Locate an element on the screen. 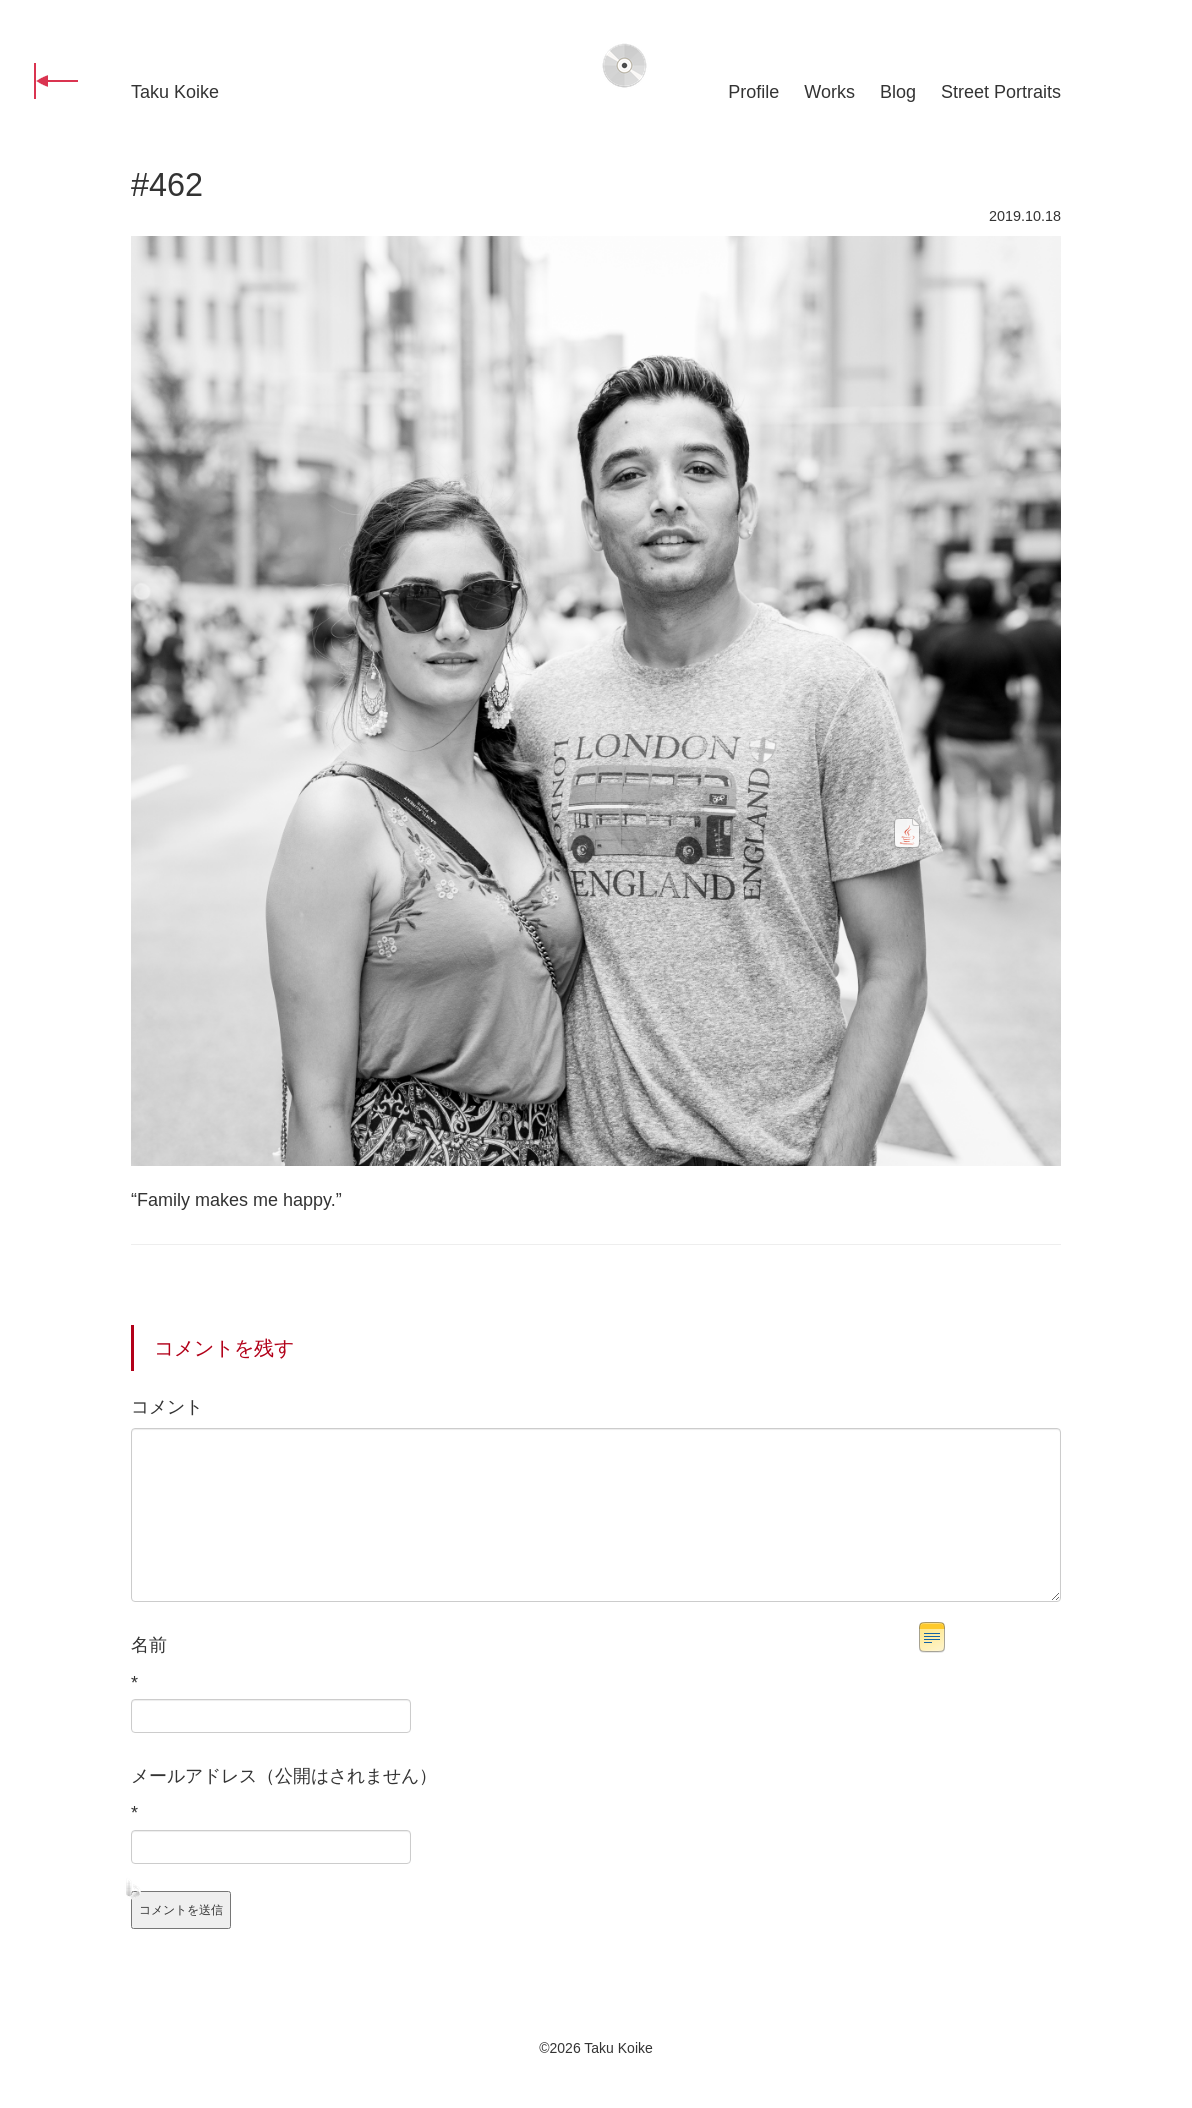 The height and width of the screenshot is (2108, 1192). indicates a recordable CD-R disc is located at coordinates (624, 65).